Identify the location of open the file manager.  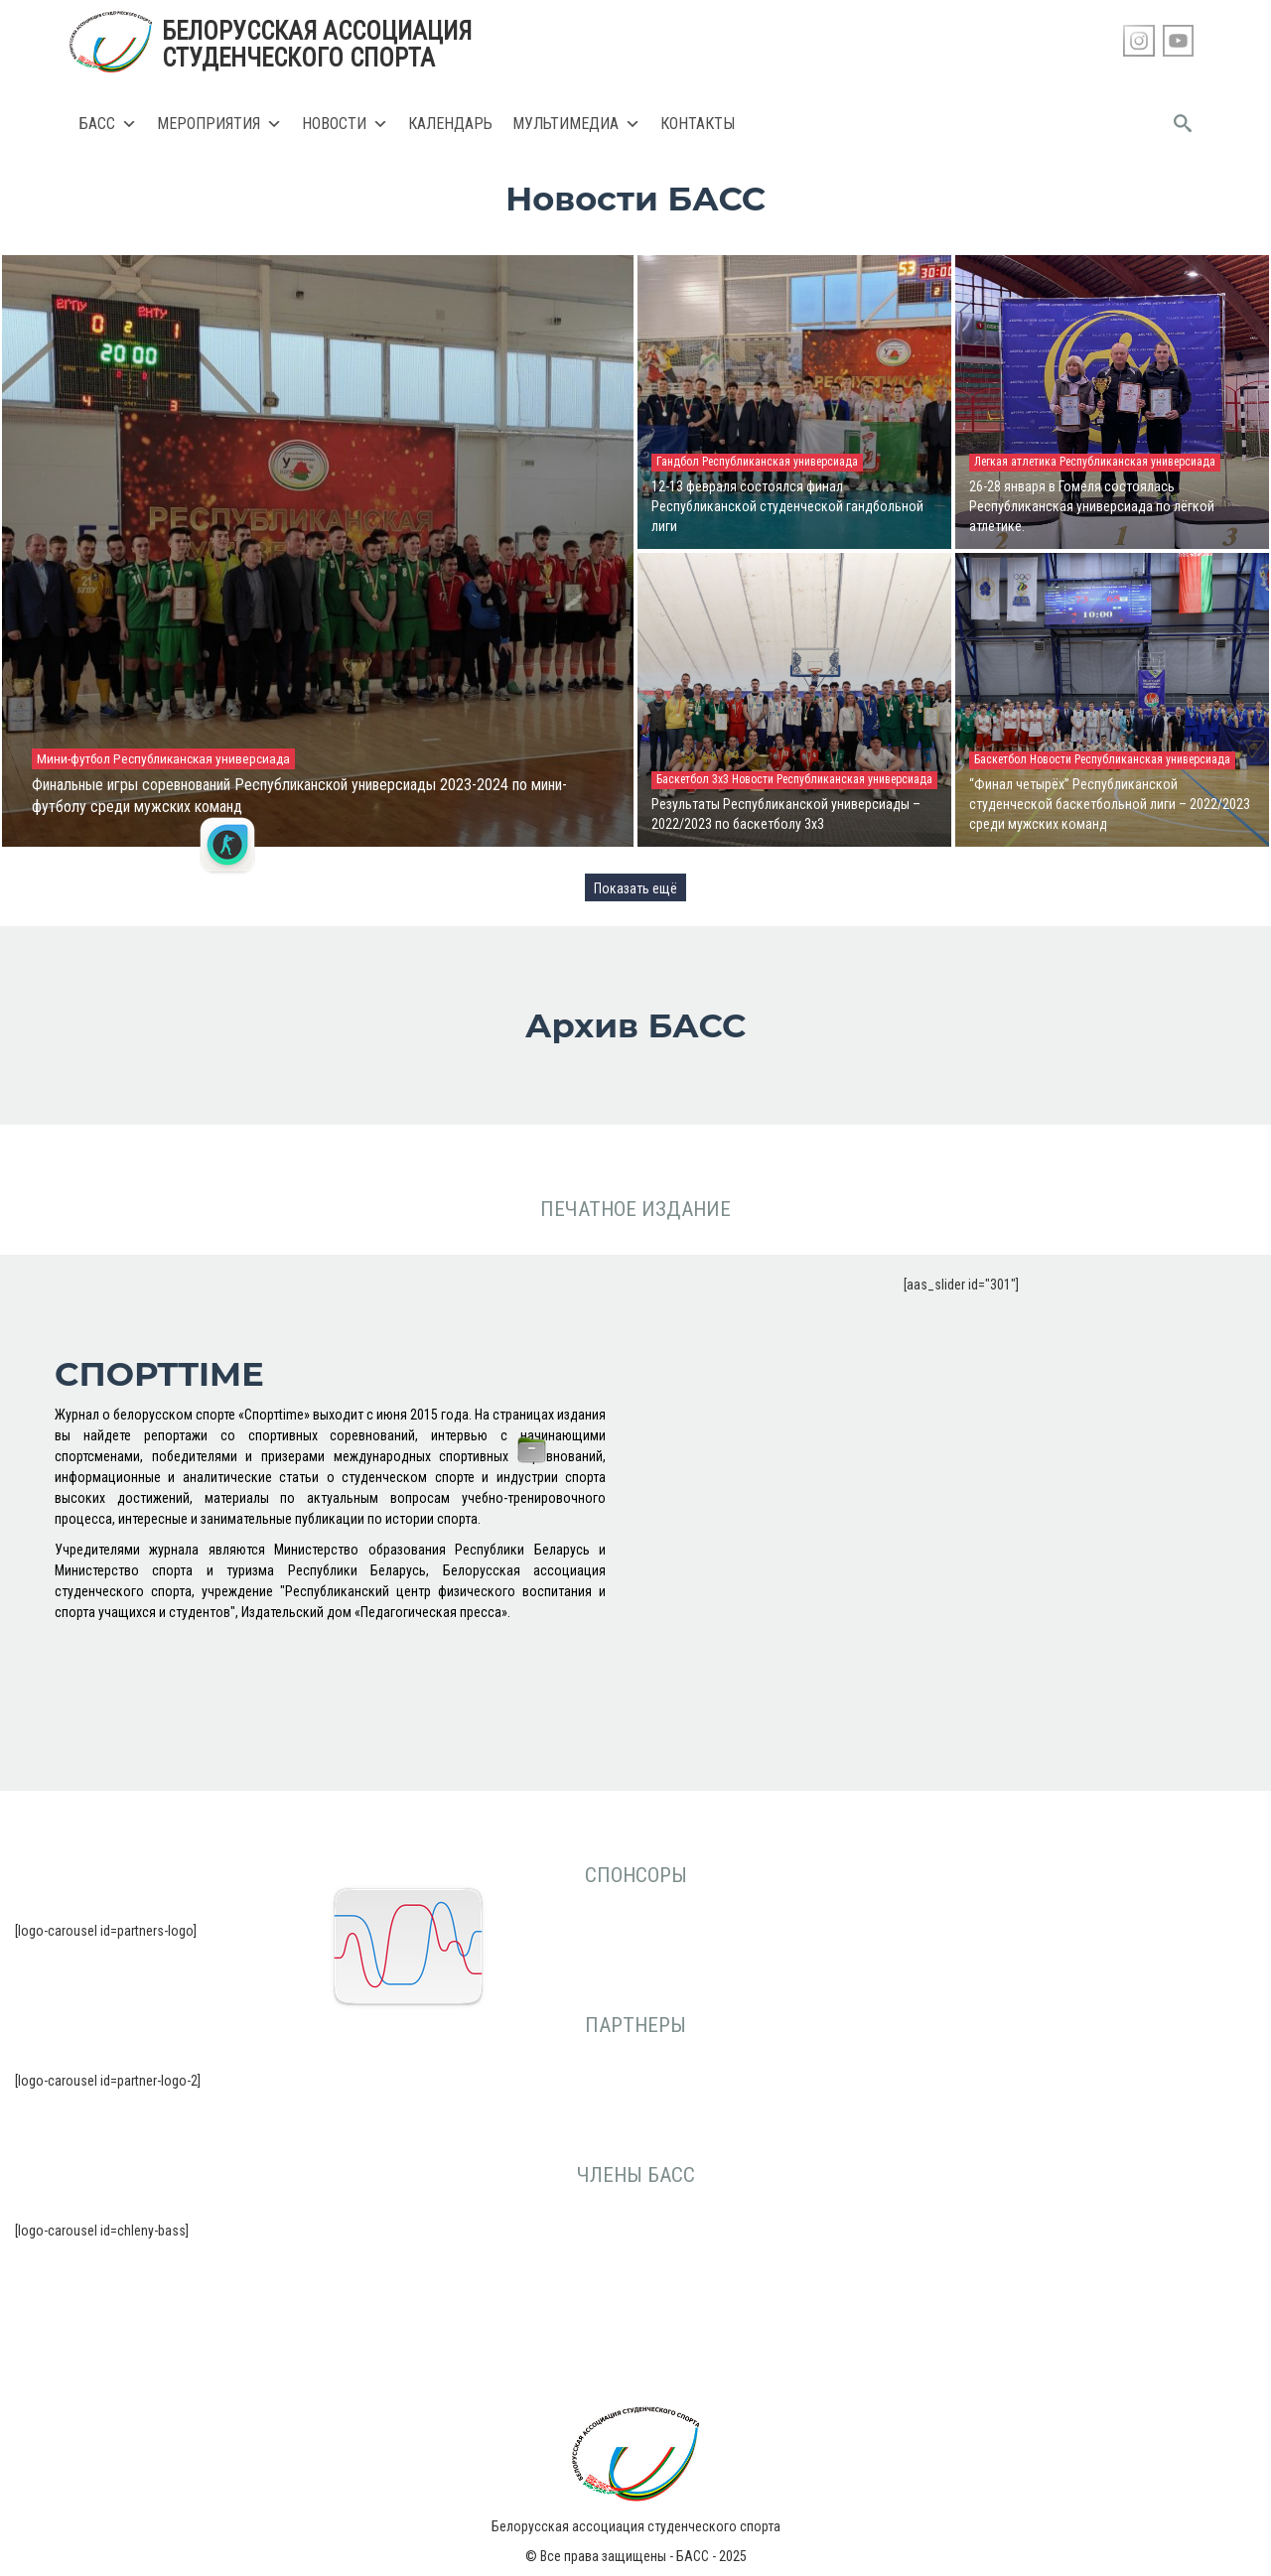
(531, 1449).